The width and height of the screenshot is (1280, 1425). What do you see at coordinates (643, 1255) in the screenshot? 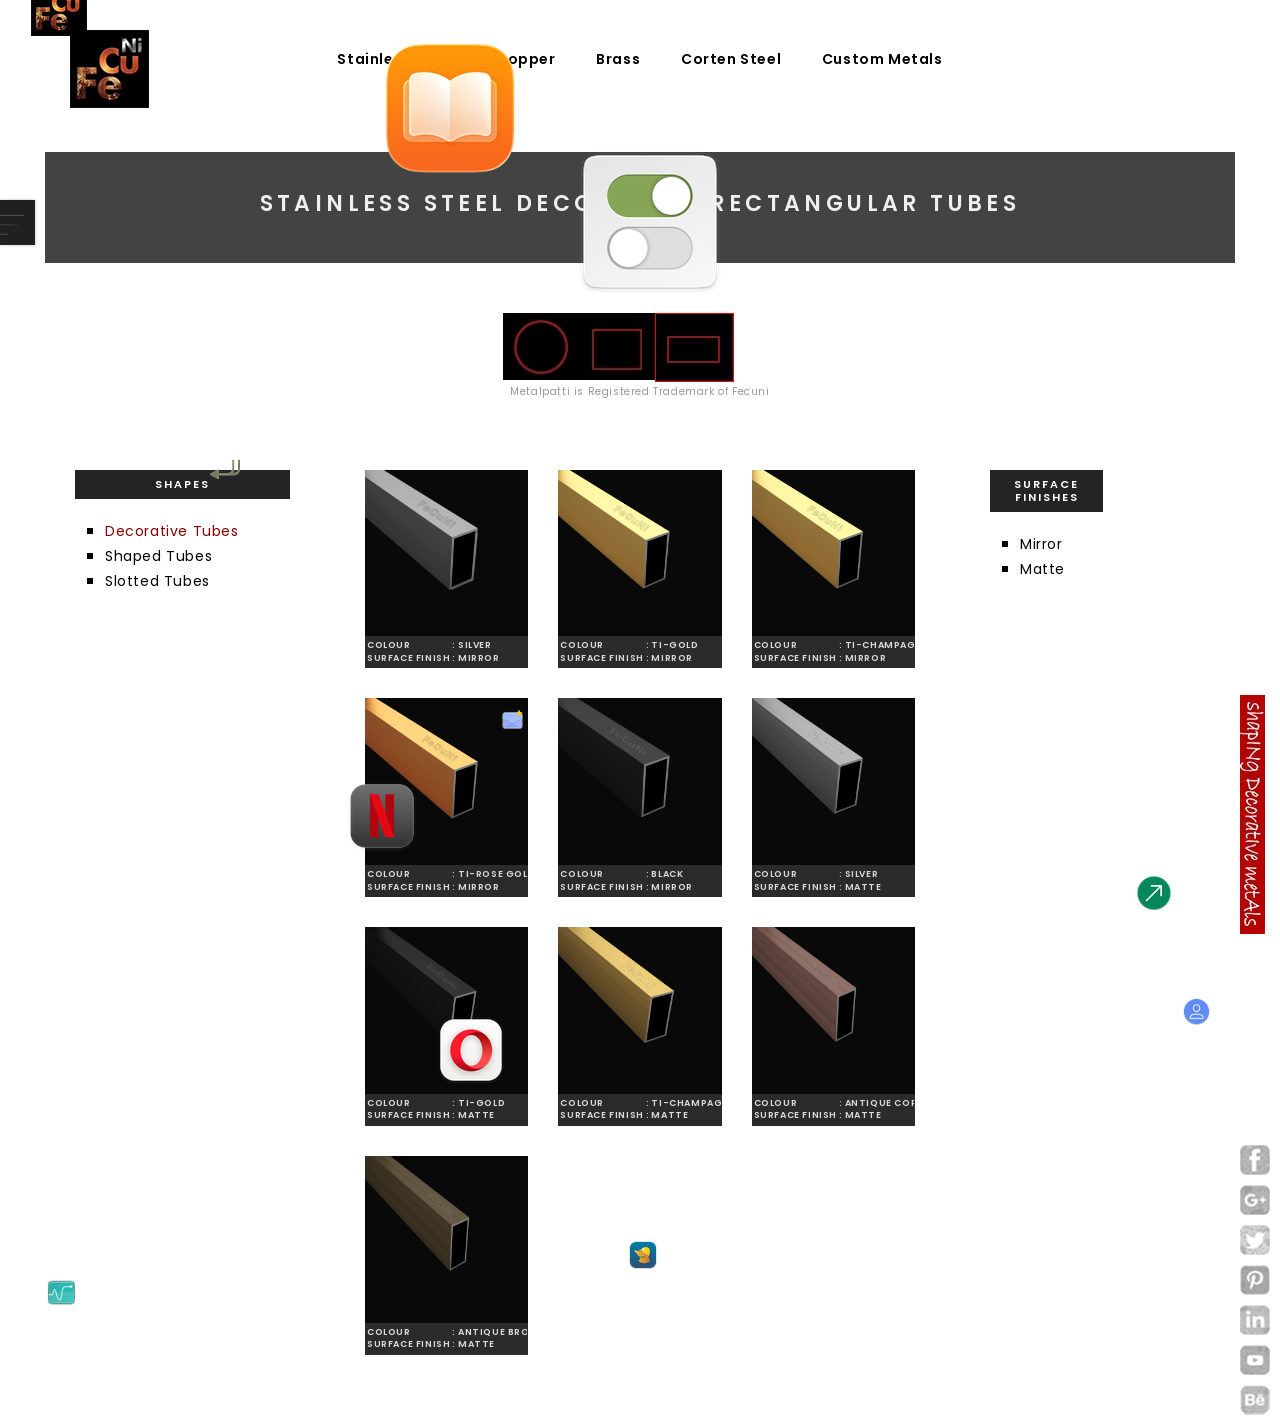
I see `open Mullvad VPN app` at bounding box center [643, 1255].